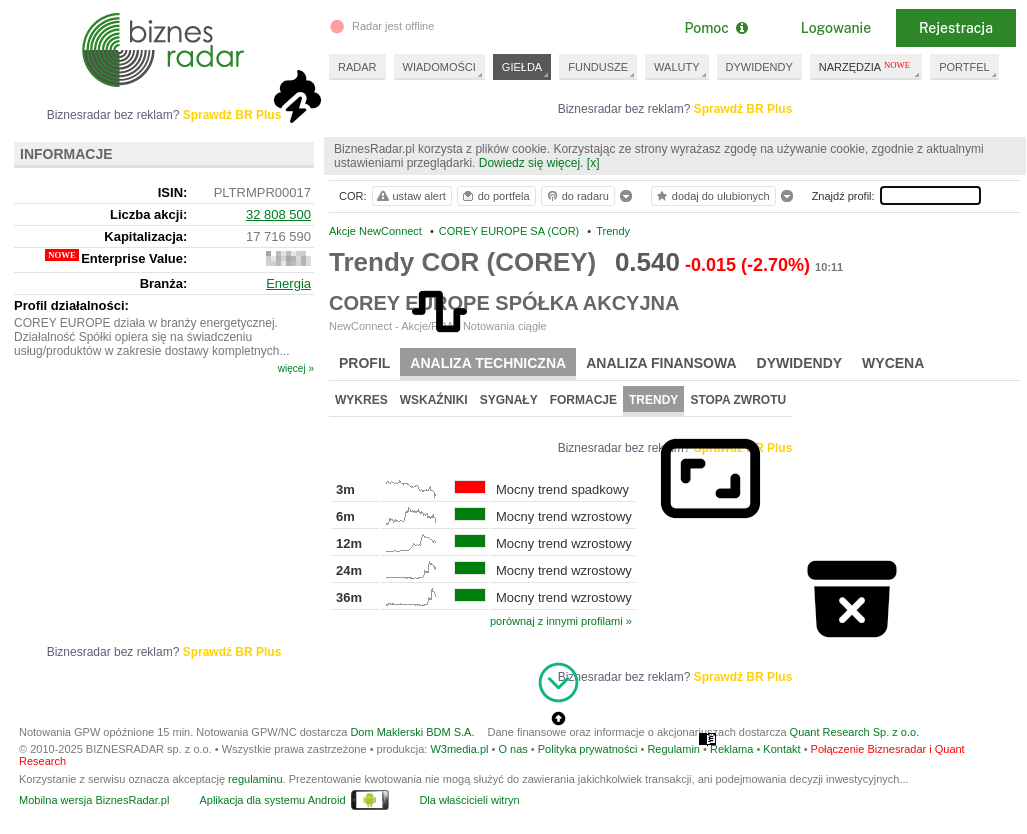 This screenshot has height=834, width=1027. What do you see at coordinates (710, 478) in the screenshot?
I see `adjust aspect ratio settings` at bounding box center [710, 478].